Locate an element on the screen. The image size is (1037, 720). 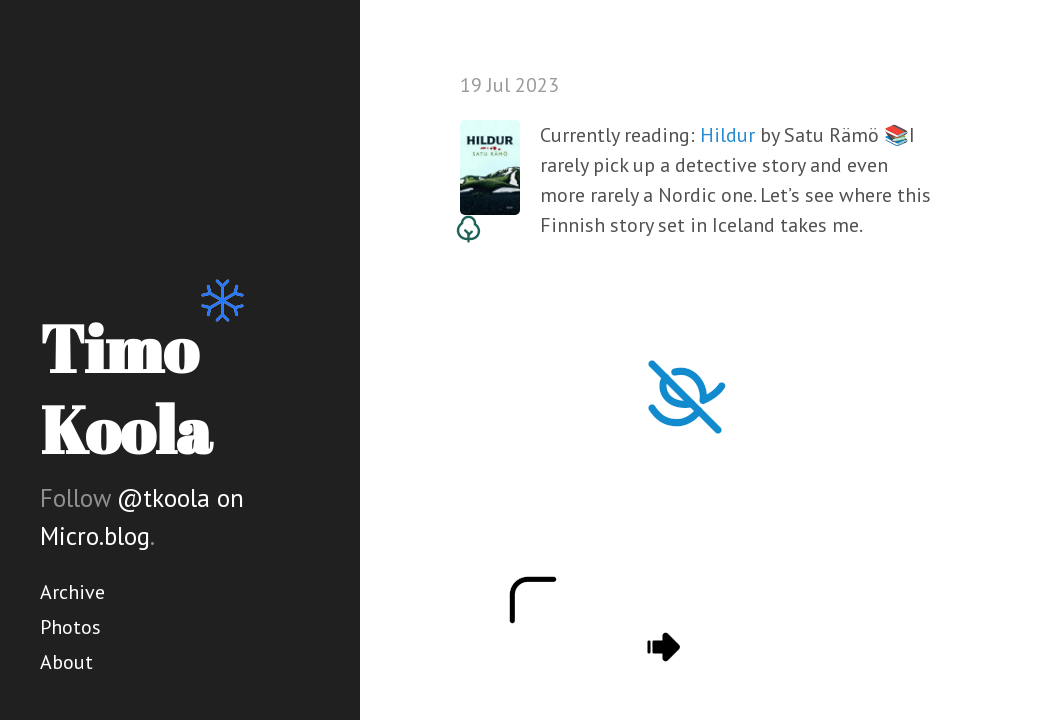
toggle cooling or air conditioning mode is located at coordinates (222, 300).